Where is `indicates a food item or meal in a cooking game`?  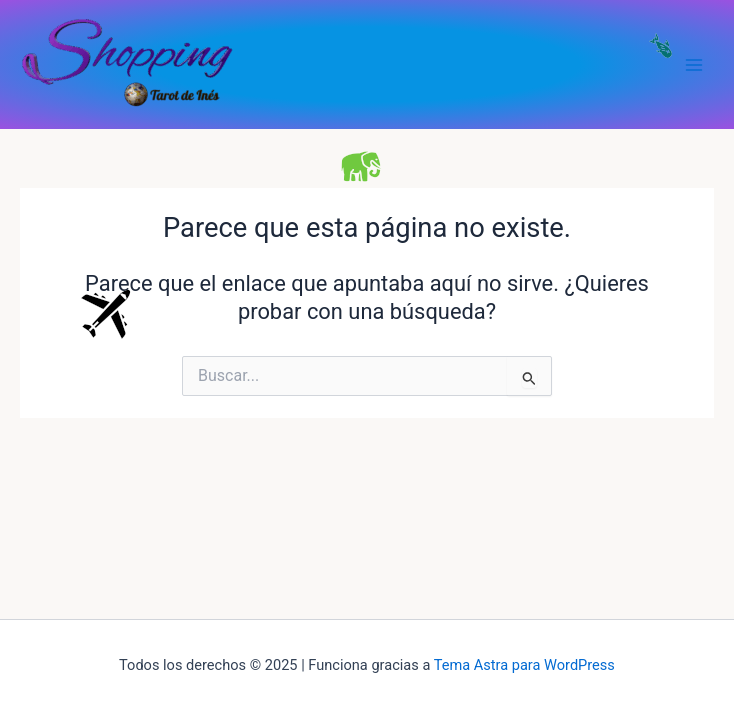
indicates a food item or meal in a cooking game is located at coordinates (660, 45).